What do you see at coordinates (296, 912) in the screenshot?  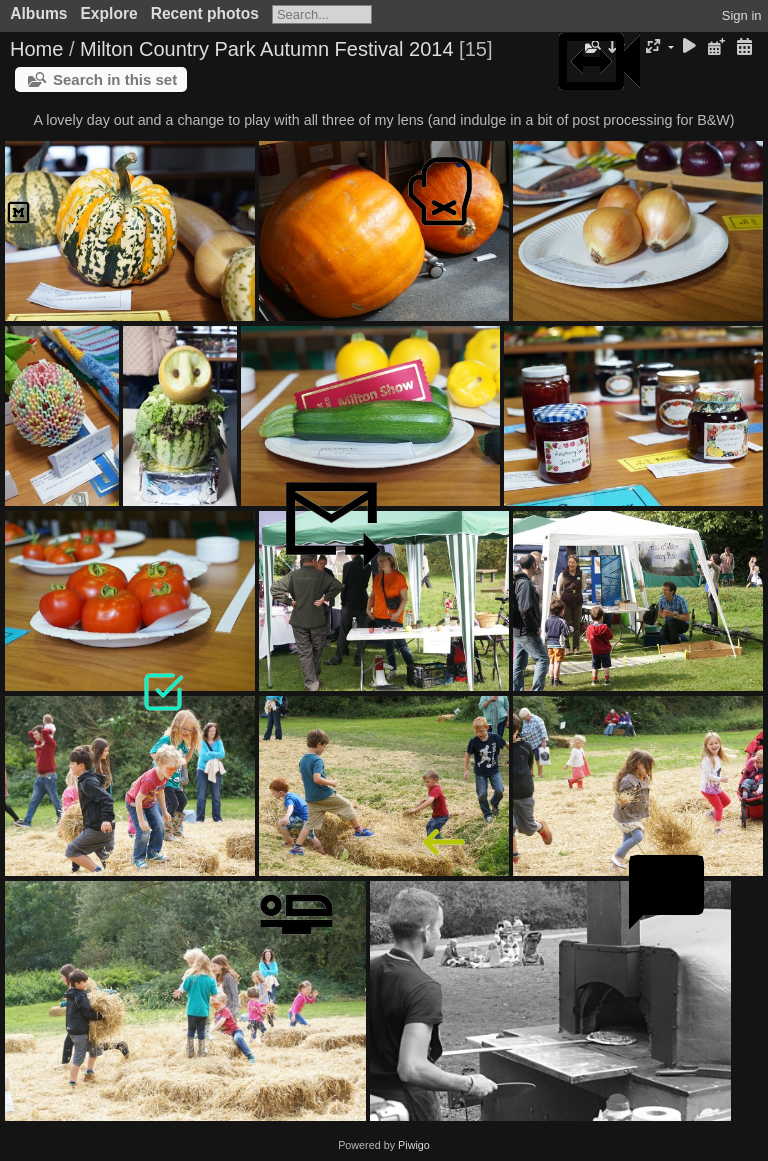 I see `select flat bed seat option for flight` at bounding box center [296, 912].